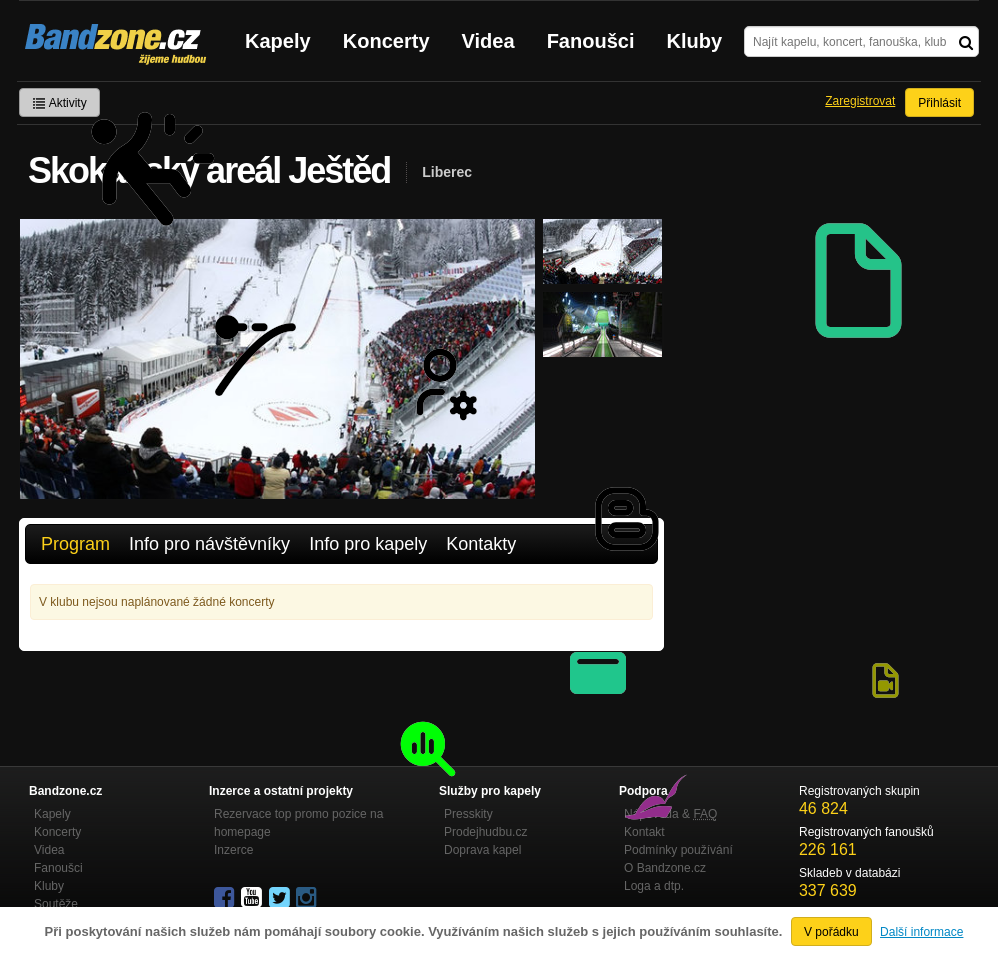  Describe the element at coordinates (428, 749) in the screenshot. I see `analyze data or view analytics` at that location.